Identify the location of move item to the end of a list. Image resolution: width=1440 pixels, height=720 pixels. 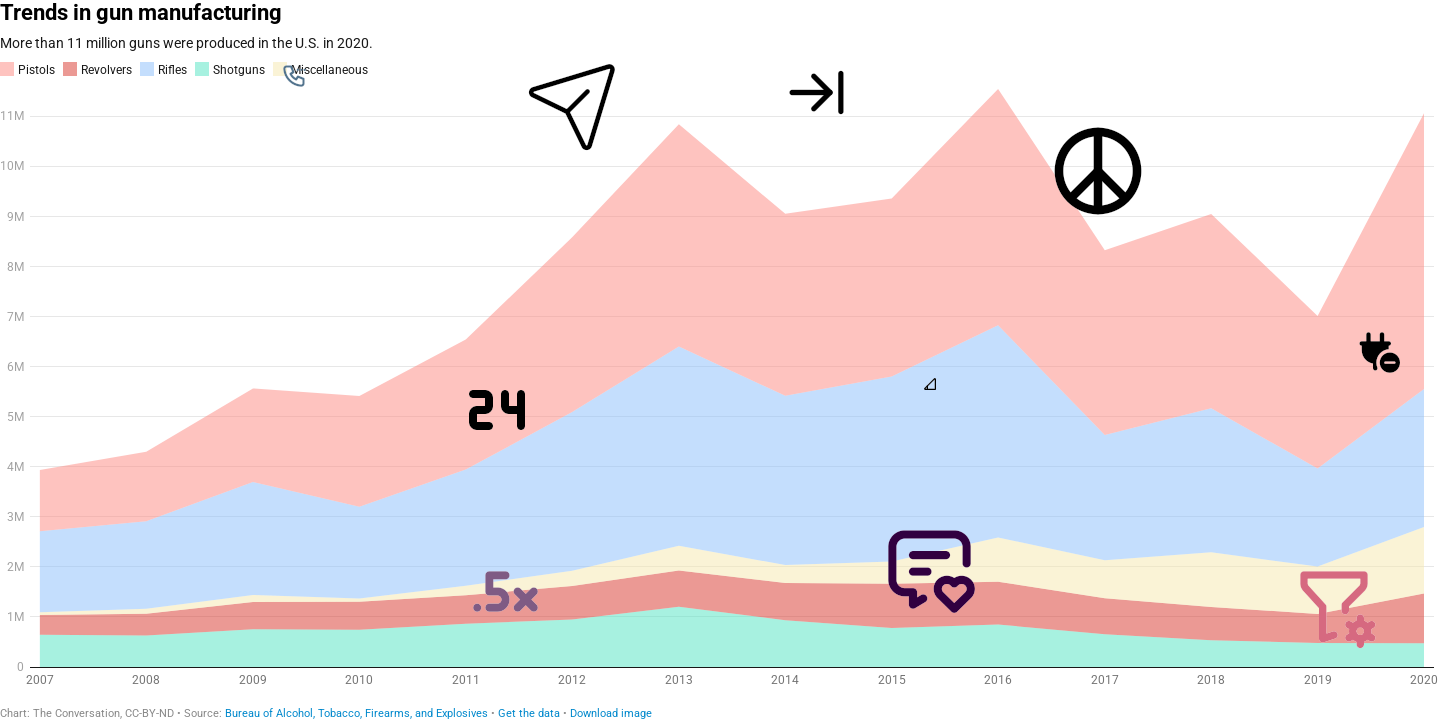
(816, 92).